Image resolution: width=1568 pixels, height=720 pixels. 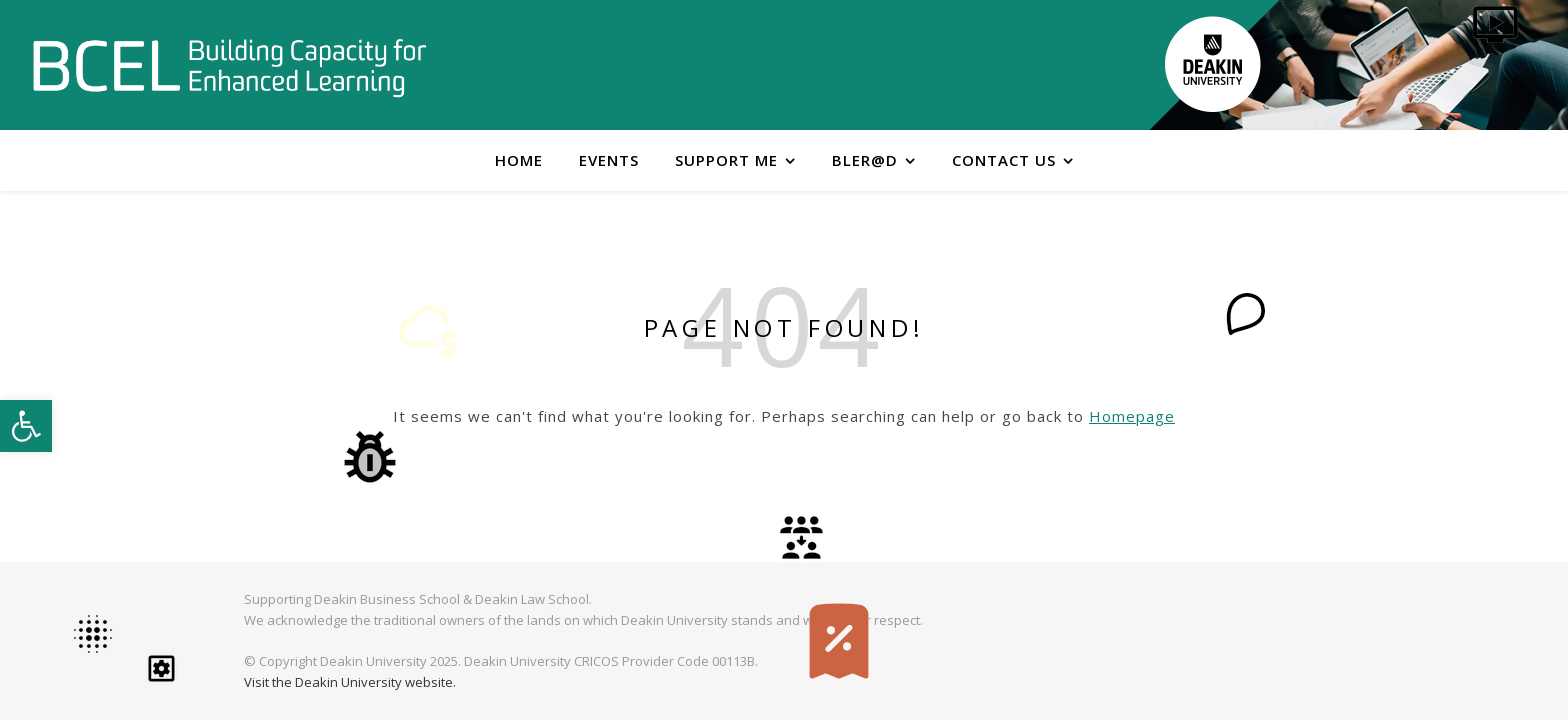 What do you see at coordinates (429, 327) in the screenshot?
I see `view cloud storage pricing or billing` at bounding box center [429, 327].